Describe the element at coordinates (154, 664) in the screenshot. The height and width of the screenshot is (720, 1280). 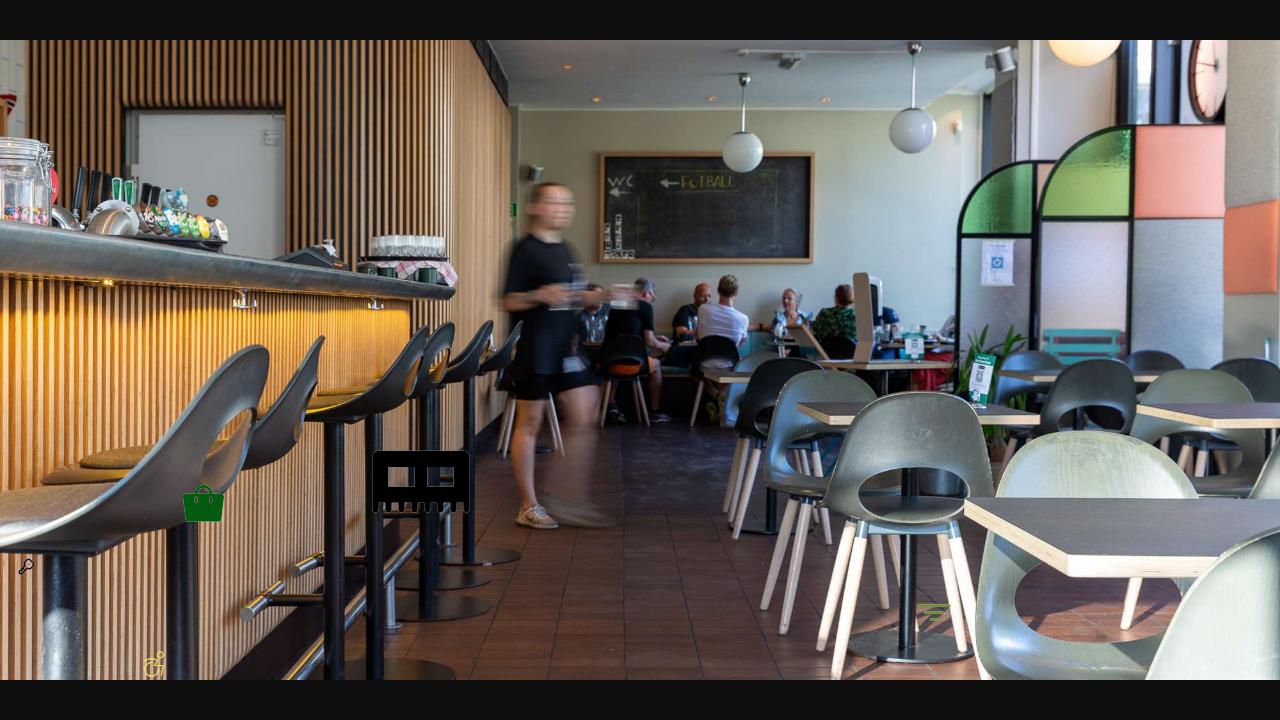
I see `indicates wheelchair accessible route or facility` at that location.